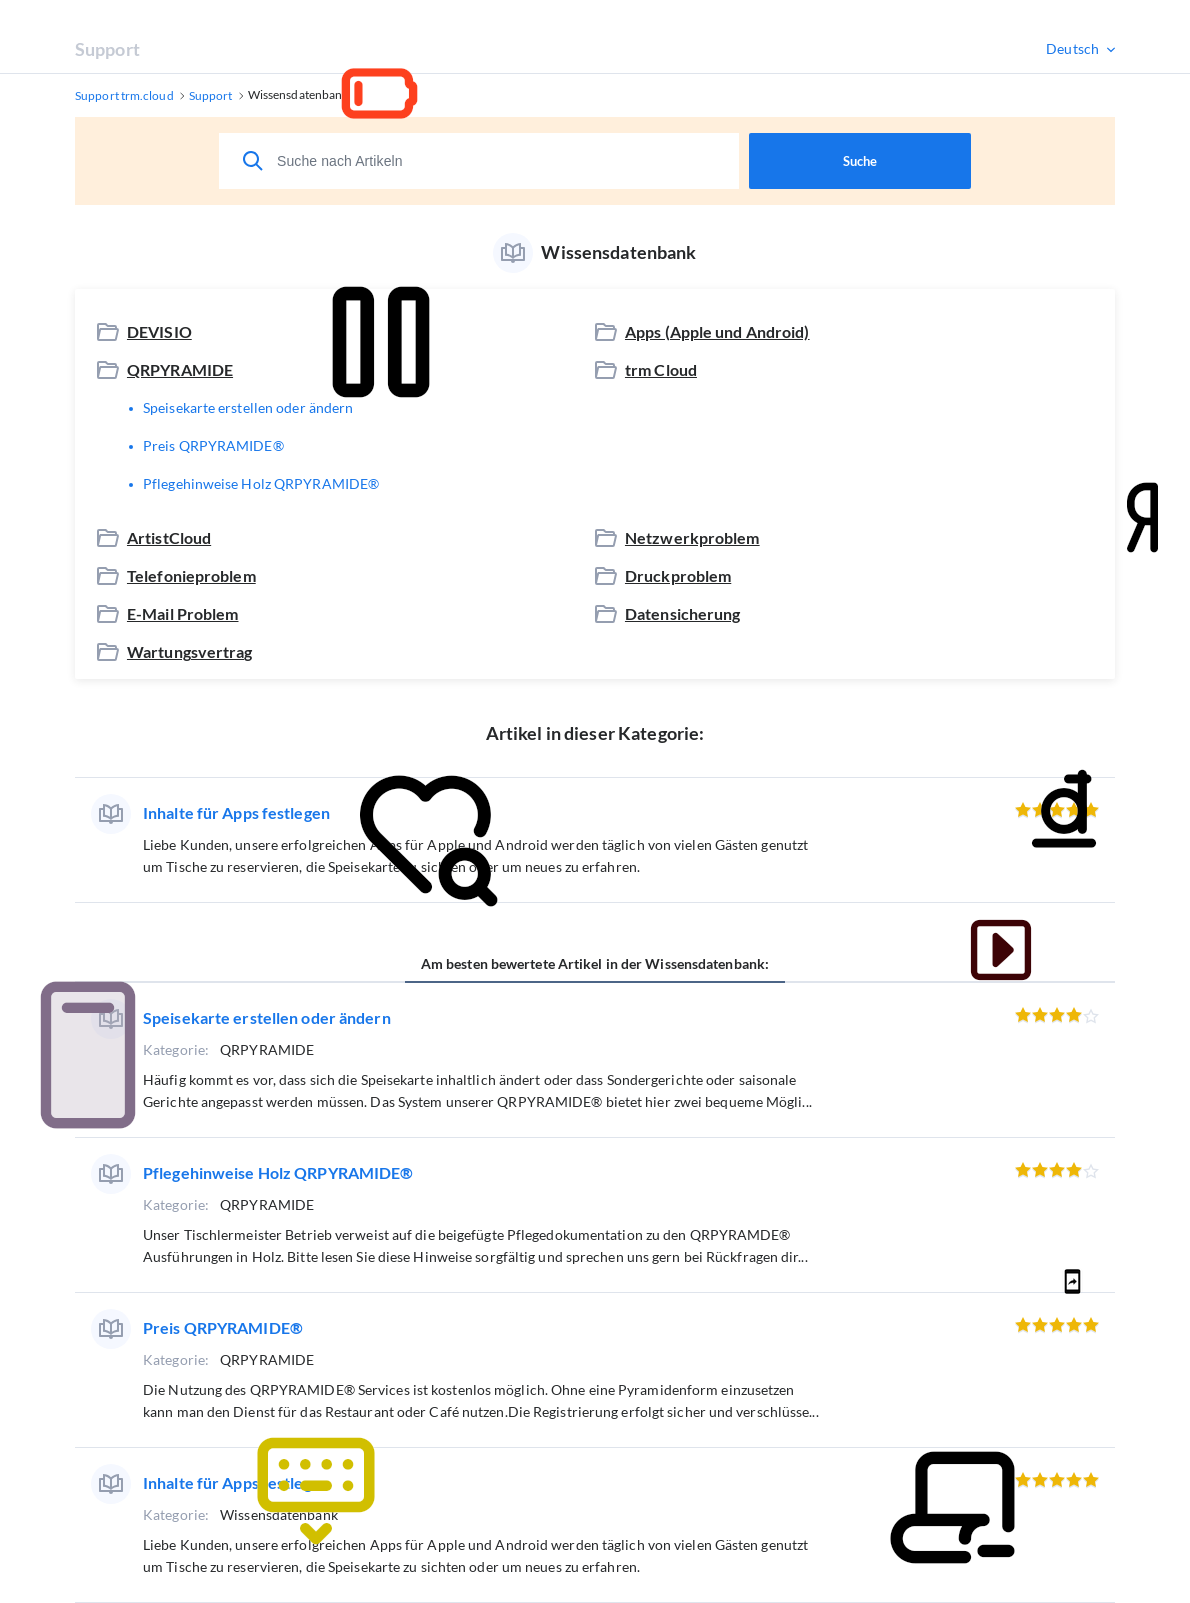 The image size is (1190, 1603). What do you see at coordinates (381, 342) in the screenshot?
I see `pause media playback` at bounding box center [381, 342].